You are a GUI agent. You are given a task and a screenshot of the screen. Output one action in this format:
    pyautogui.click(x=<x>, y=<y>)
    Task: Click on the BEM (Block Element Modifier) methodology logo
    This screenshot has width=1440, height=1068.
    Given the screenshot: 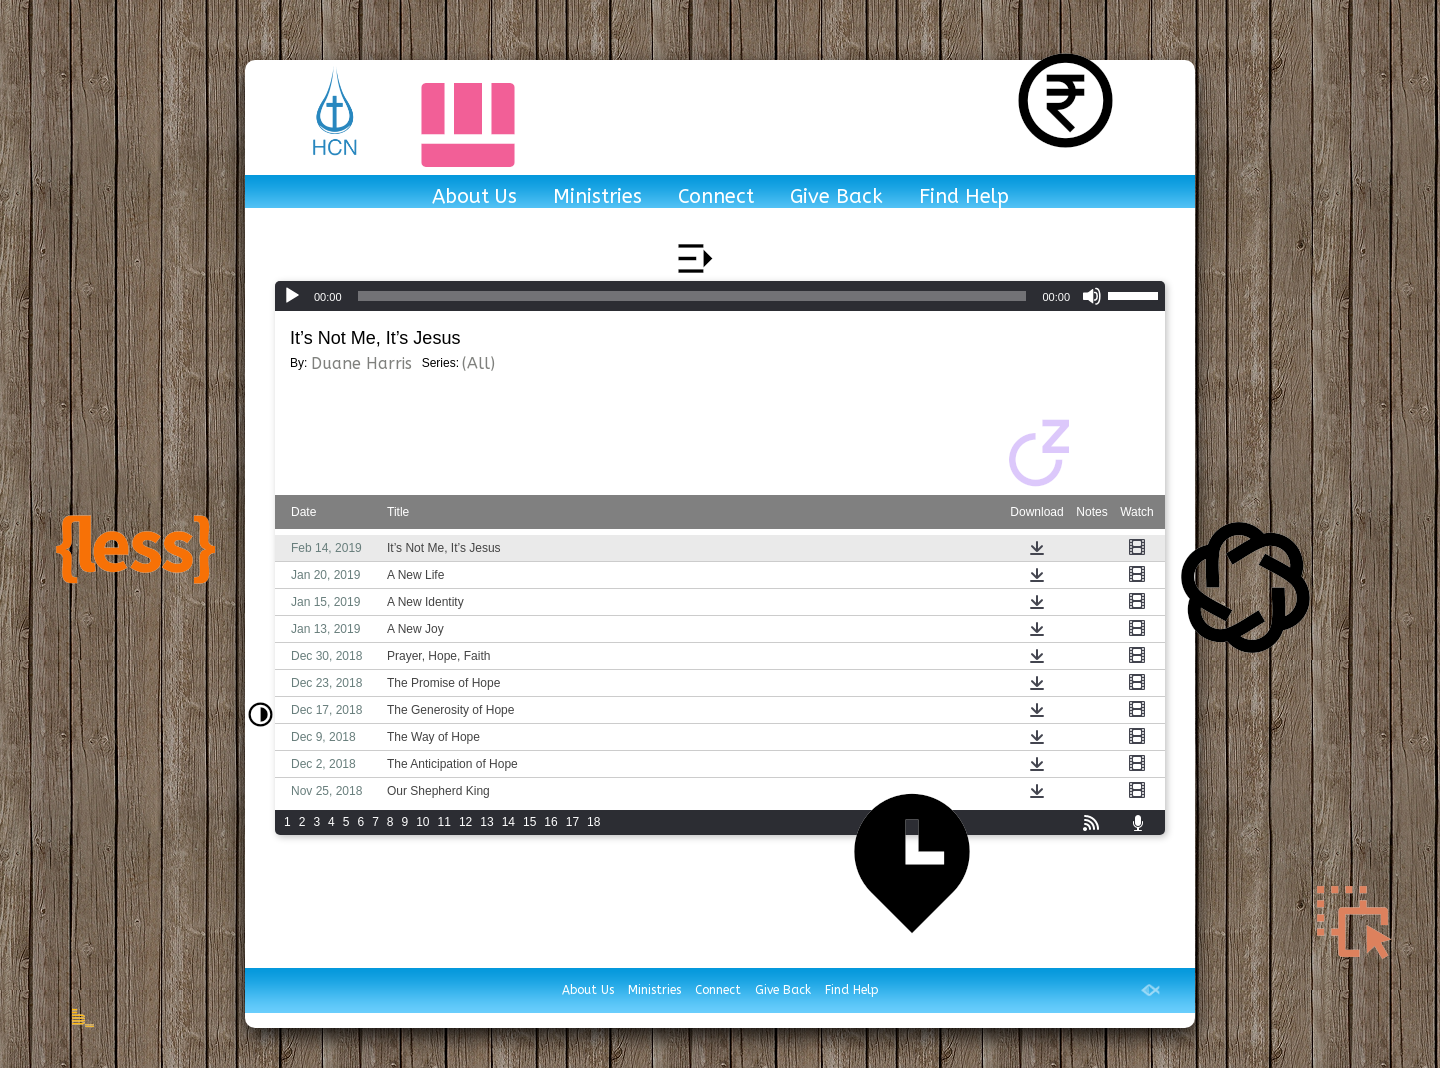 What is the action you would take?
    pyautogui.click(x=83, y=1018)
    